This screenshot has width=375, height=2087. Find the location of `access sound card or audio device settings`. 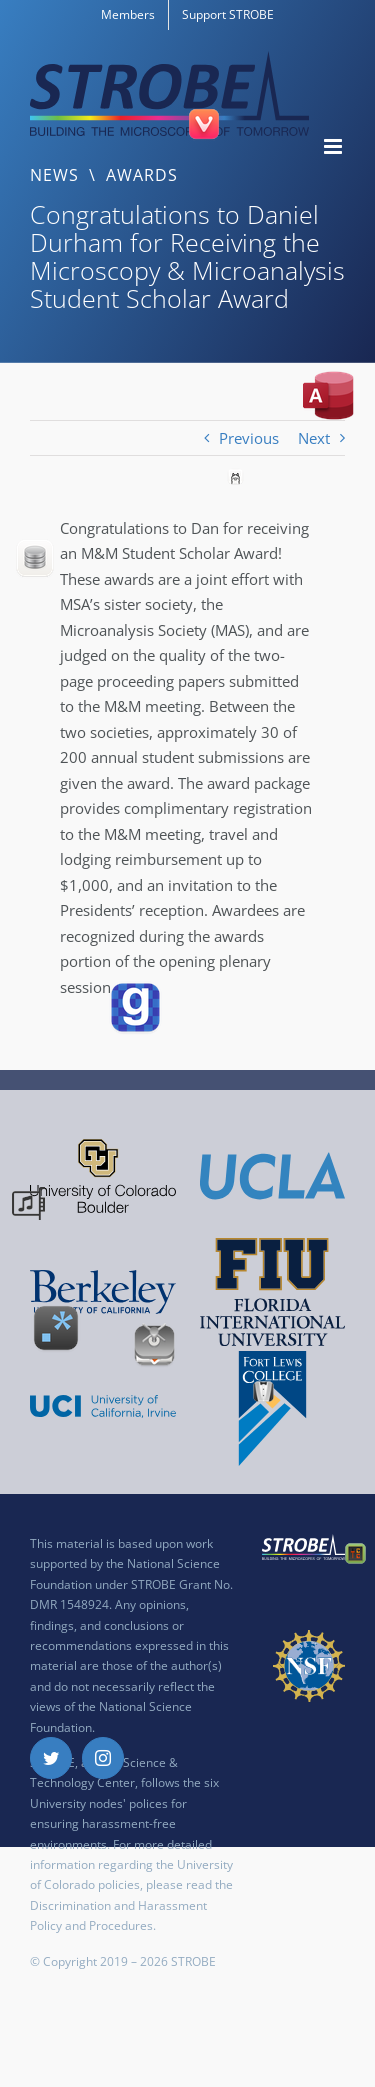

access sound card or audio device settings is located at coordinates (28, 1203).